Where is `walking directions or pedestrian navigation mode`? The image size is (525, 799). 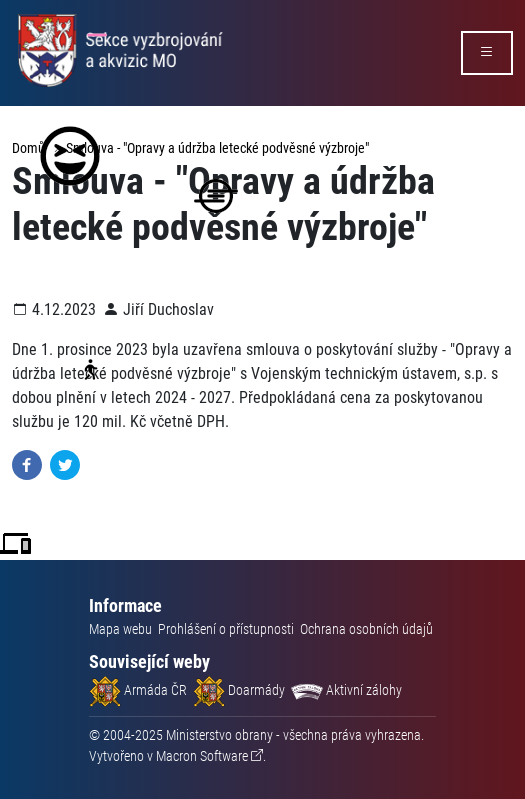 walking directions or pedestrian navigation mode is located at coordinates (90, 369).